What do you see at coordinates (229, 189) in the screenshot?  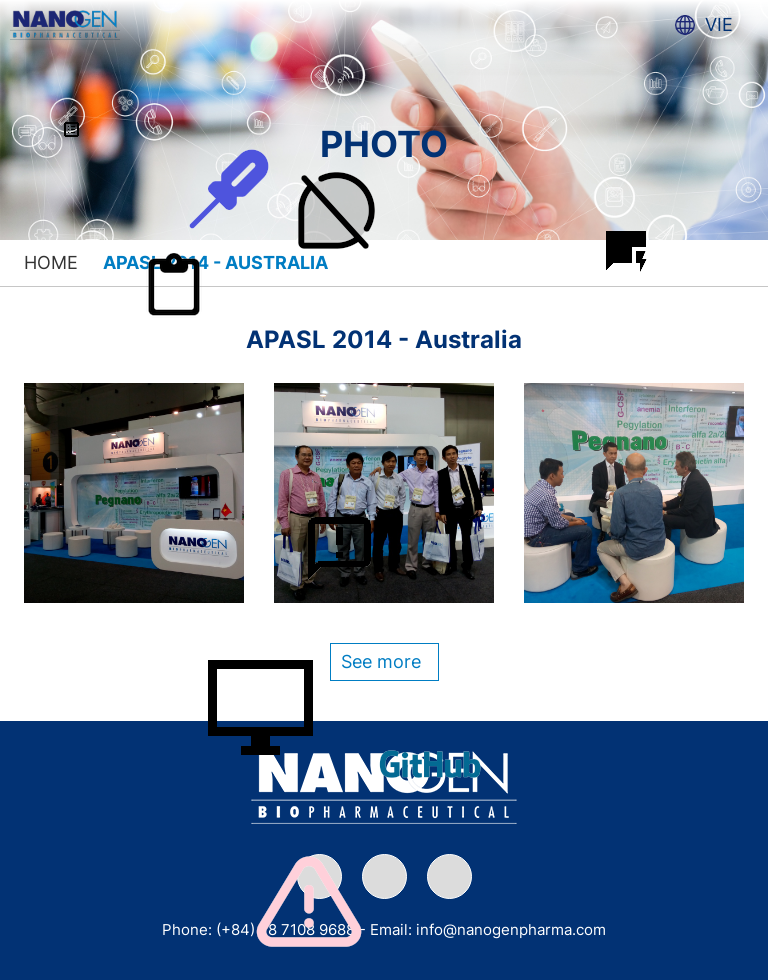 I see `access settings or configuration options` at bounding box center [229, 189].